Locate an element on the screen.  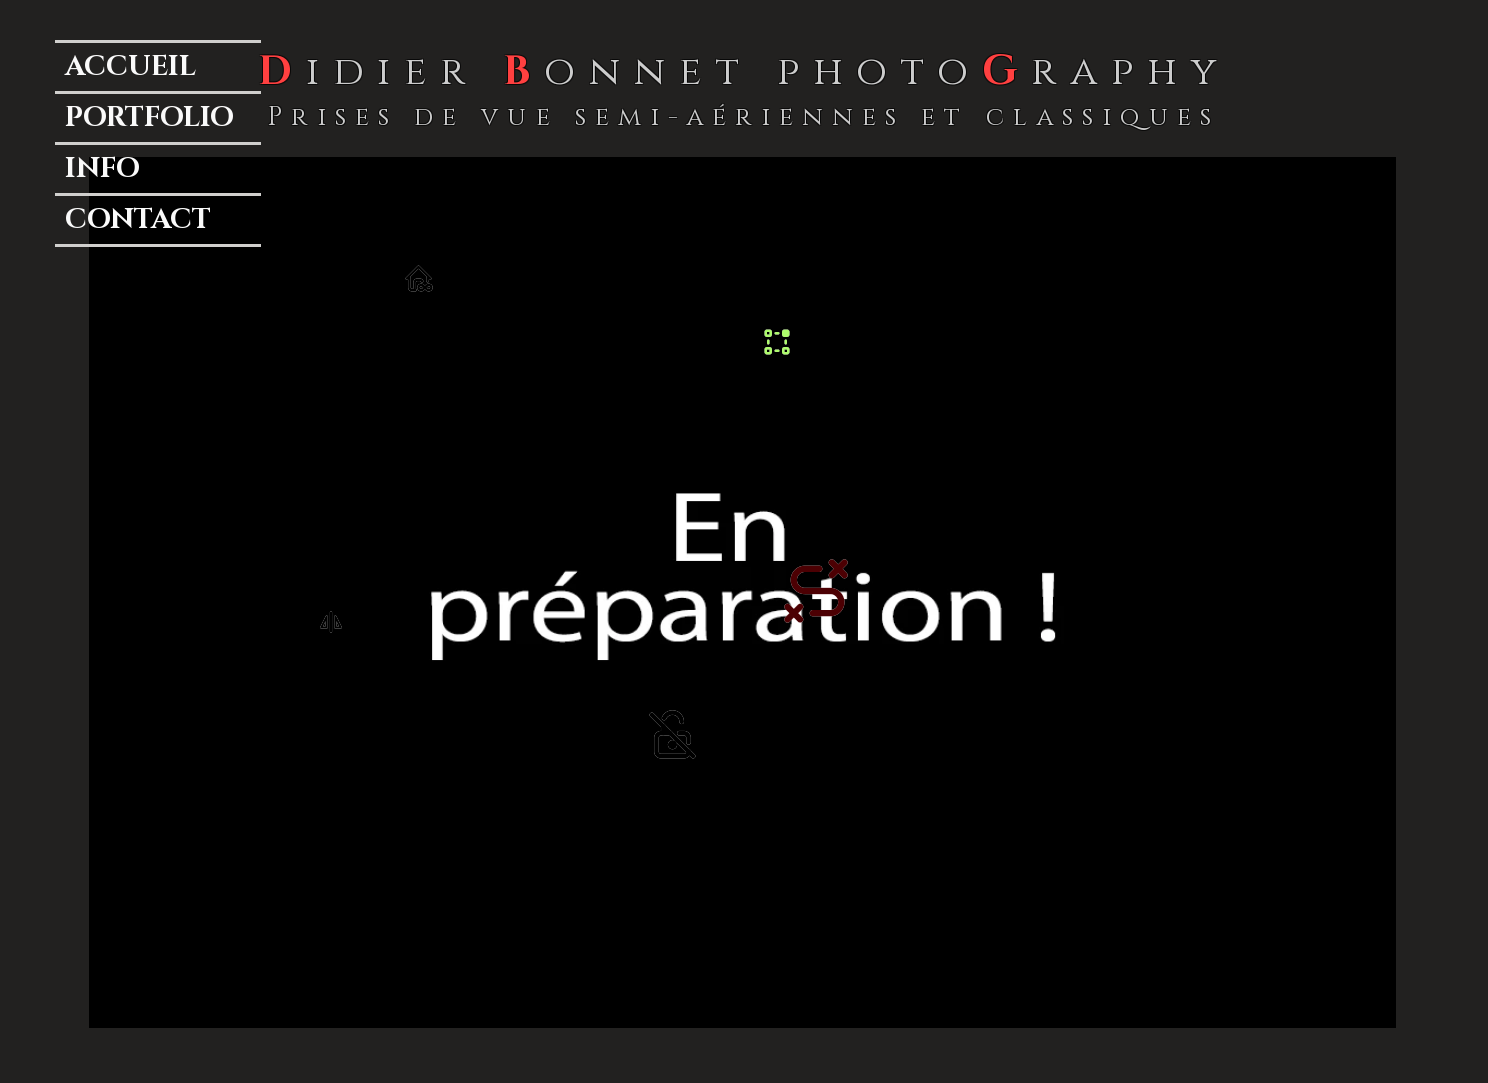
access smart home automation settings is located at coordinates (418, 278).